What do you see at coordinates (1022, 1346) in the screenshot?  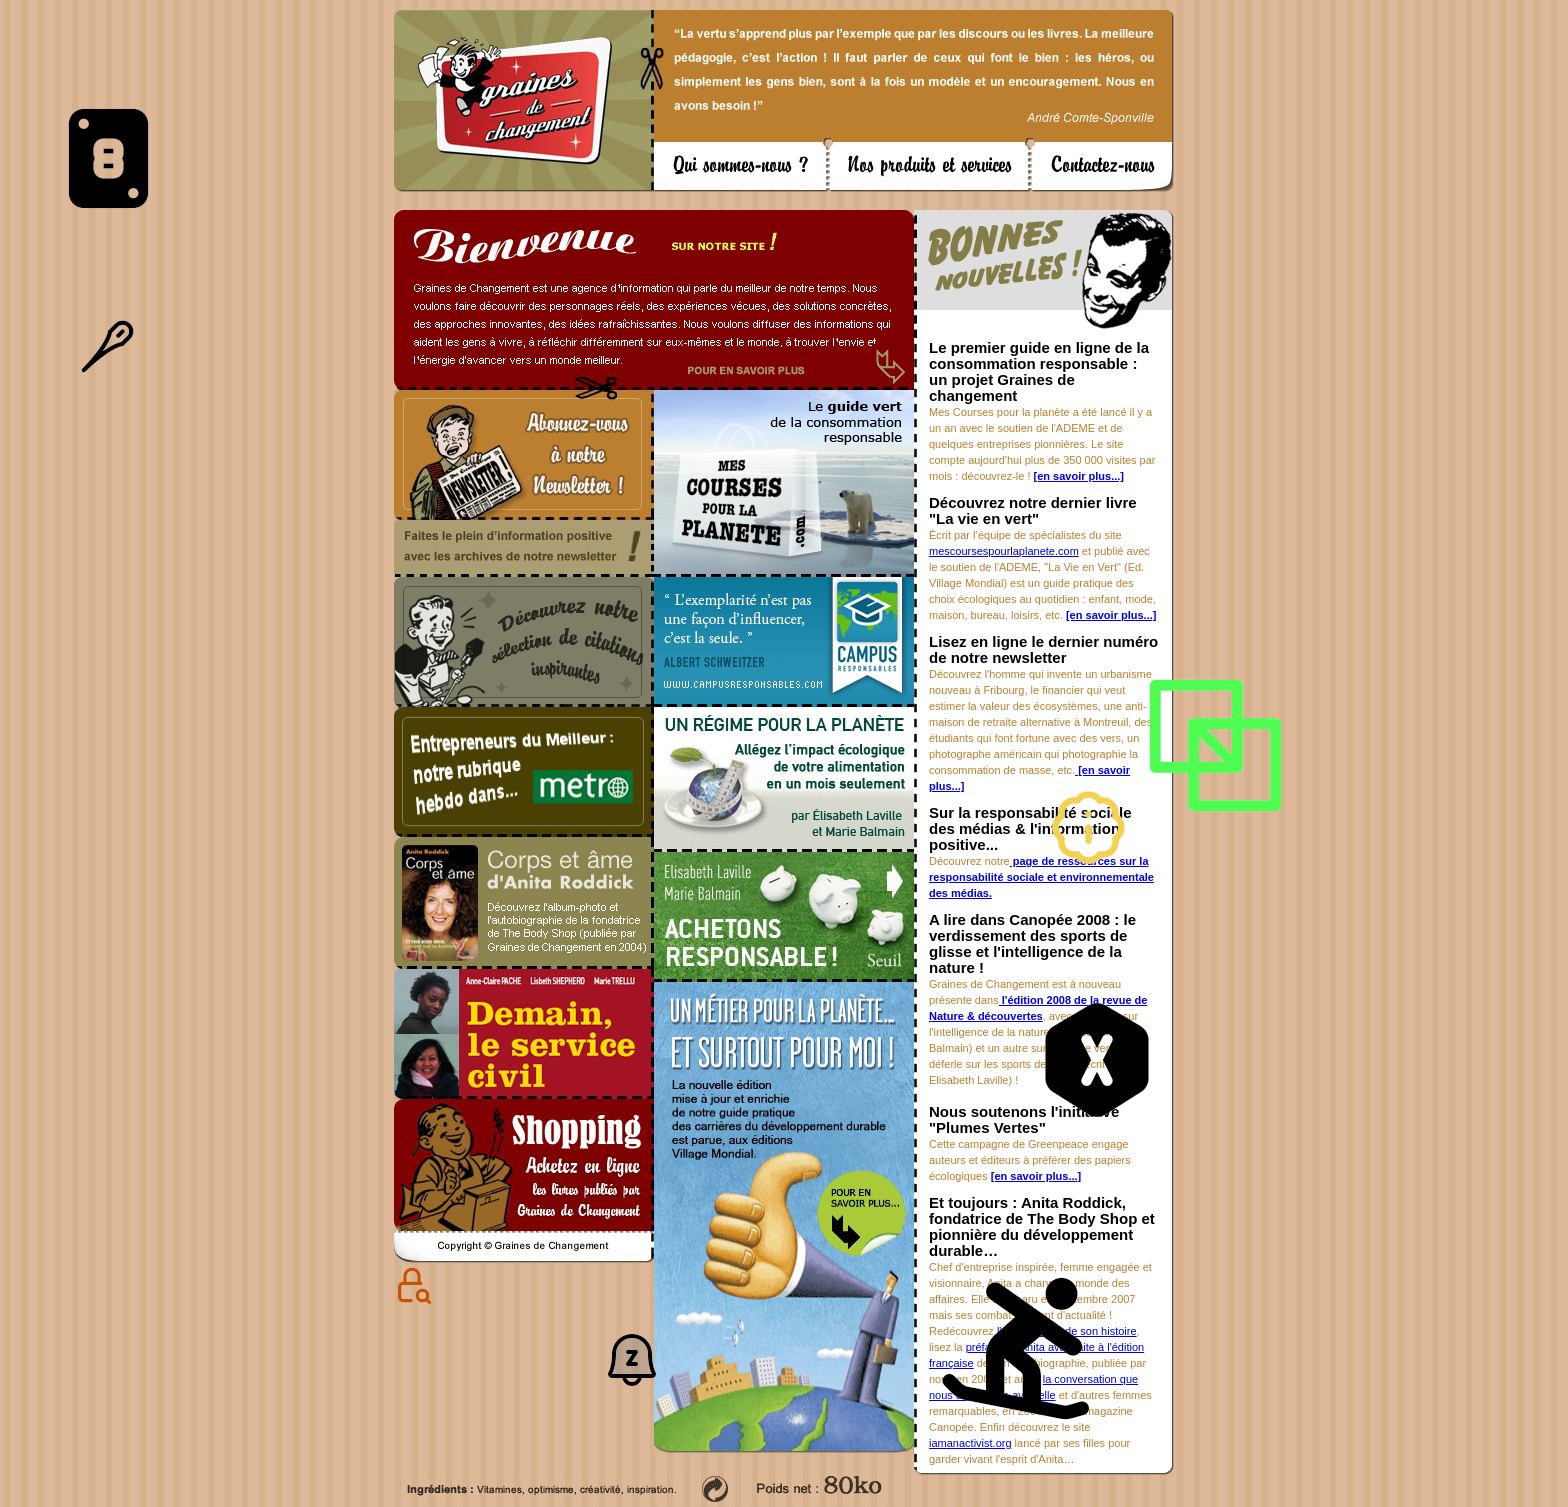 I see `access snowboarding or winter sports content` at bounding box center [1022, 1346].